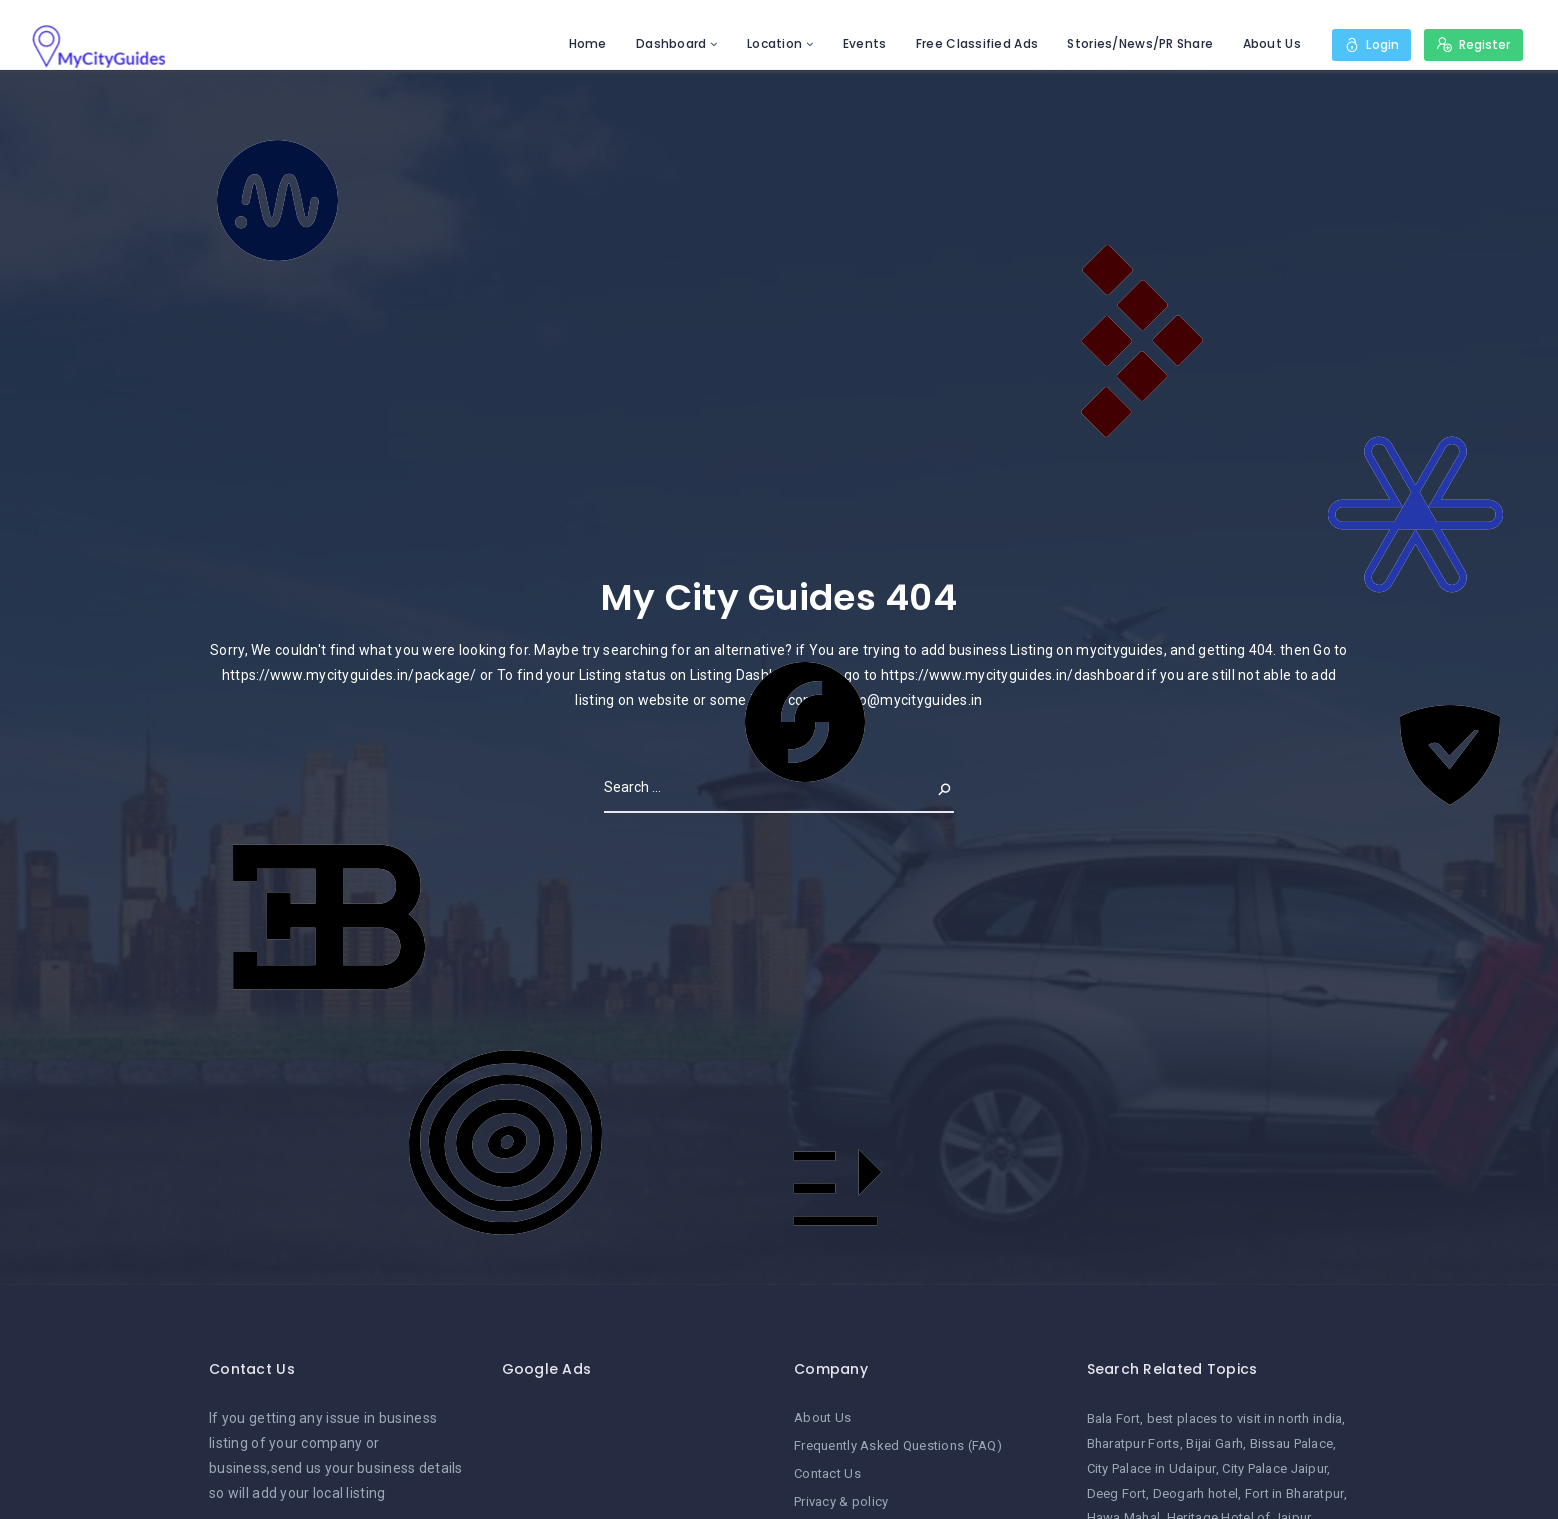 The width and height of the screenshot is (1558, 1519). I want to click on optuna hyperparameter optimization framework logo, so click(505, 1142).